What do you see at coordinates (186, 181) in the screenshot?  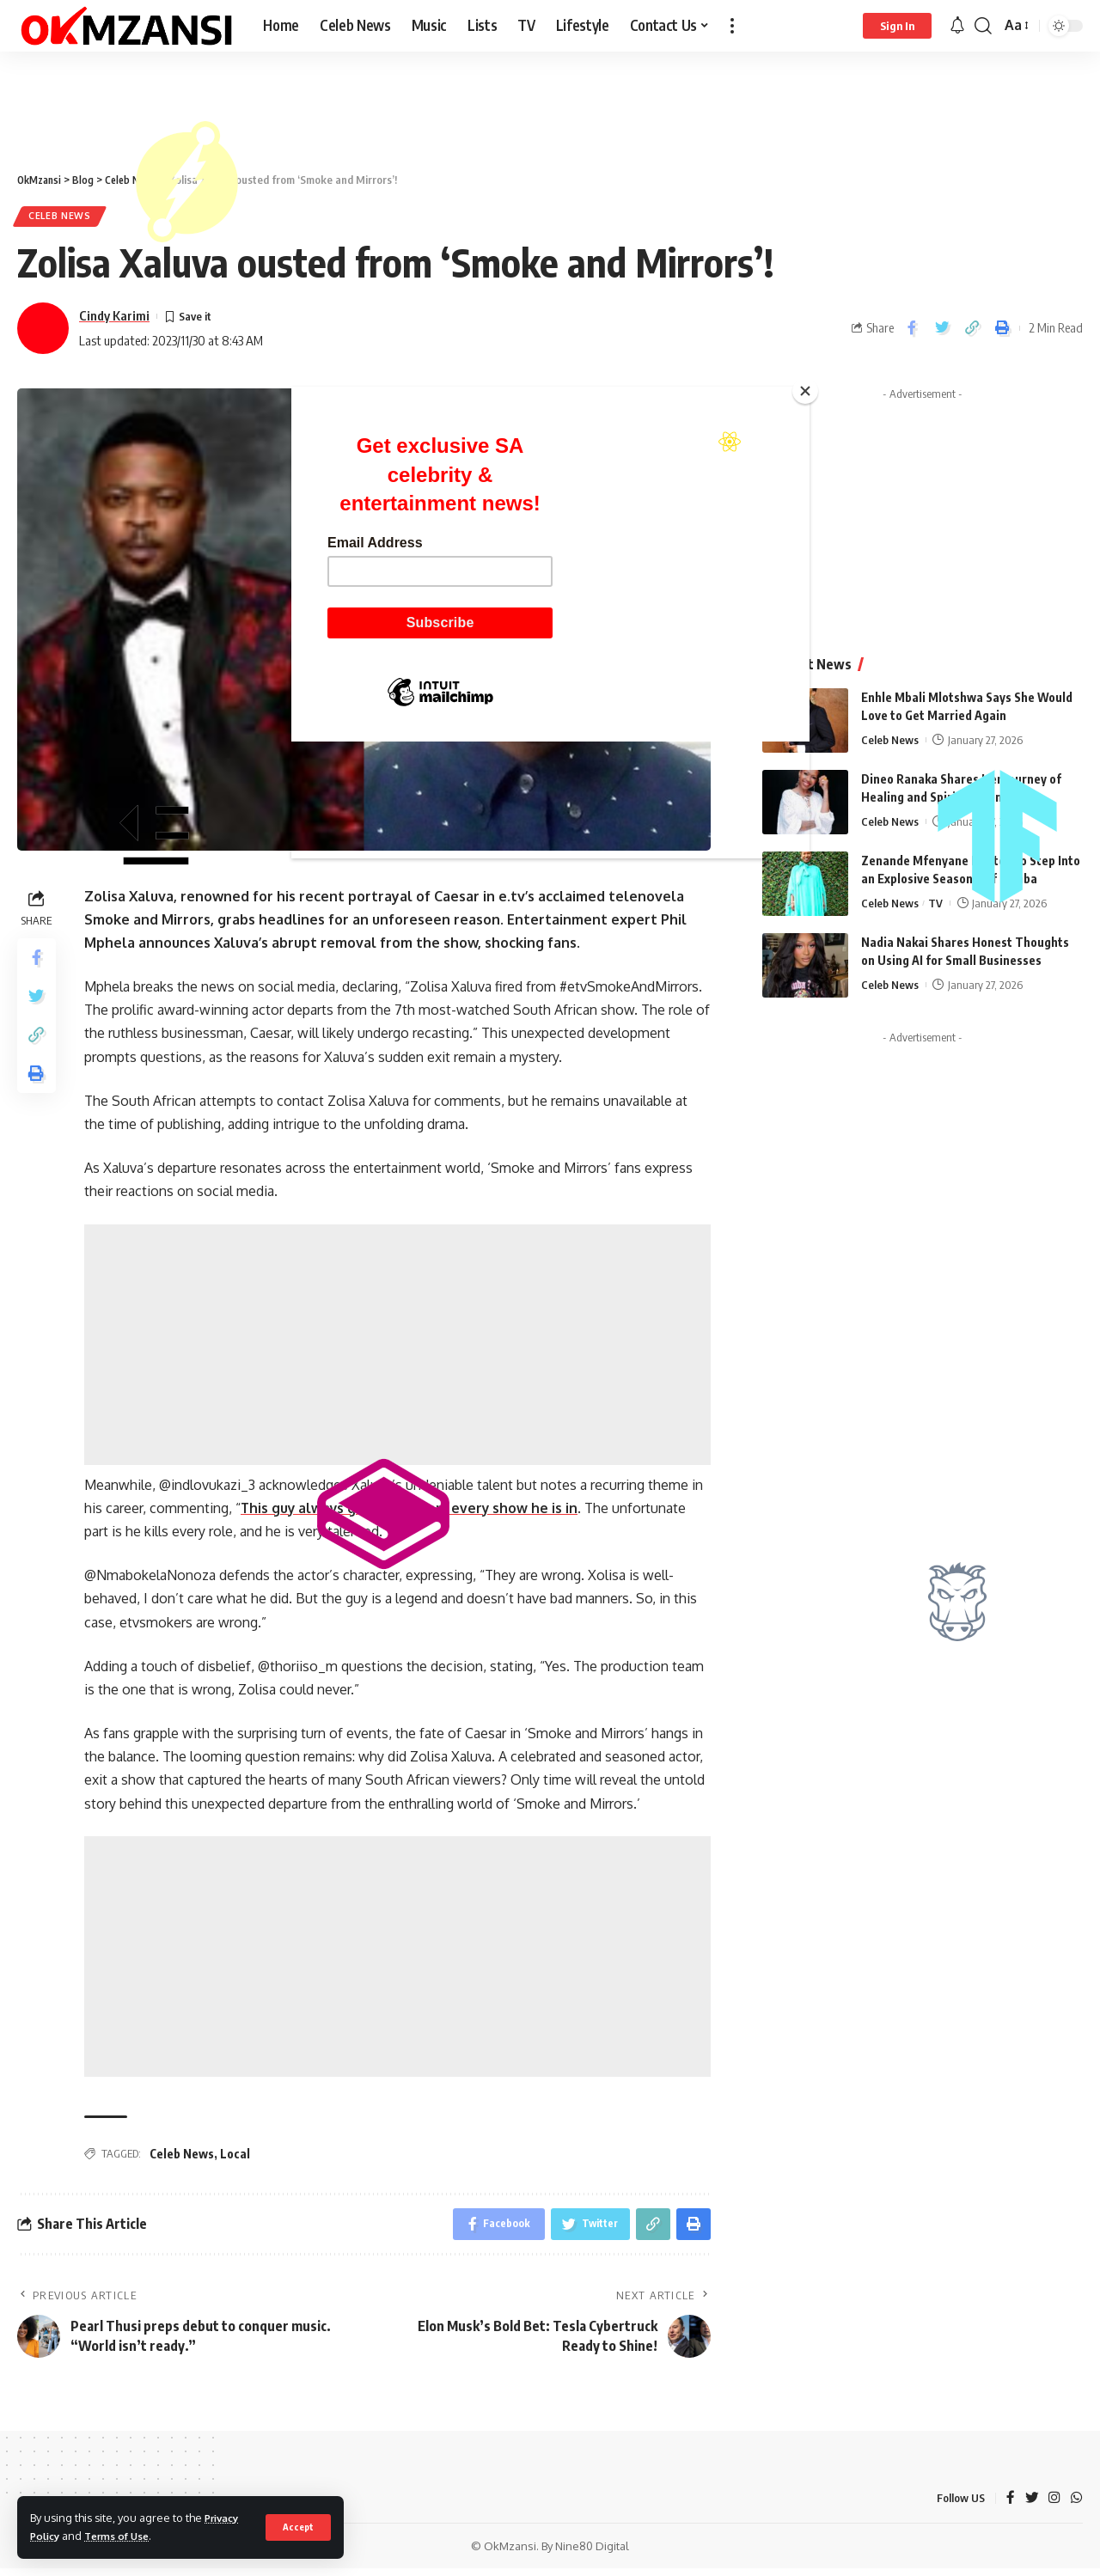 I see `dgraph database logo` at bounding box center [186, 181].